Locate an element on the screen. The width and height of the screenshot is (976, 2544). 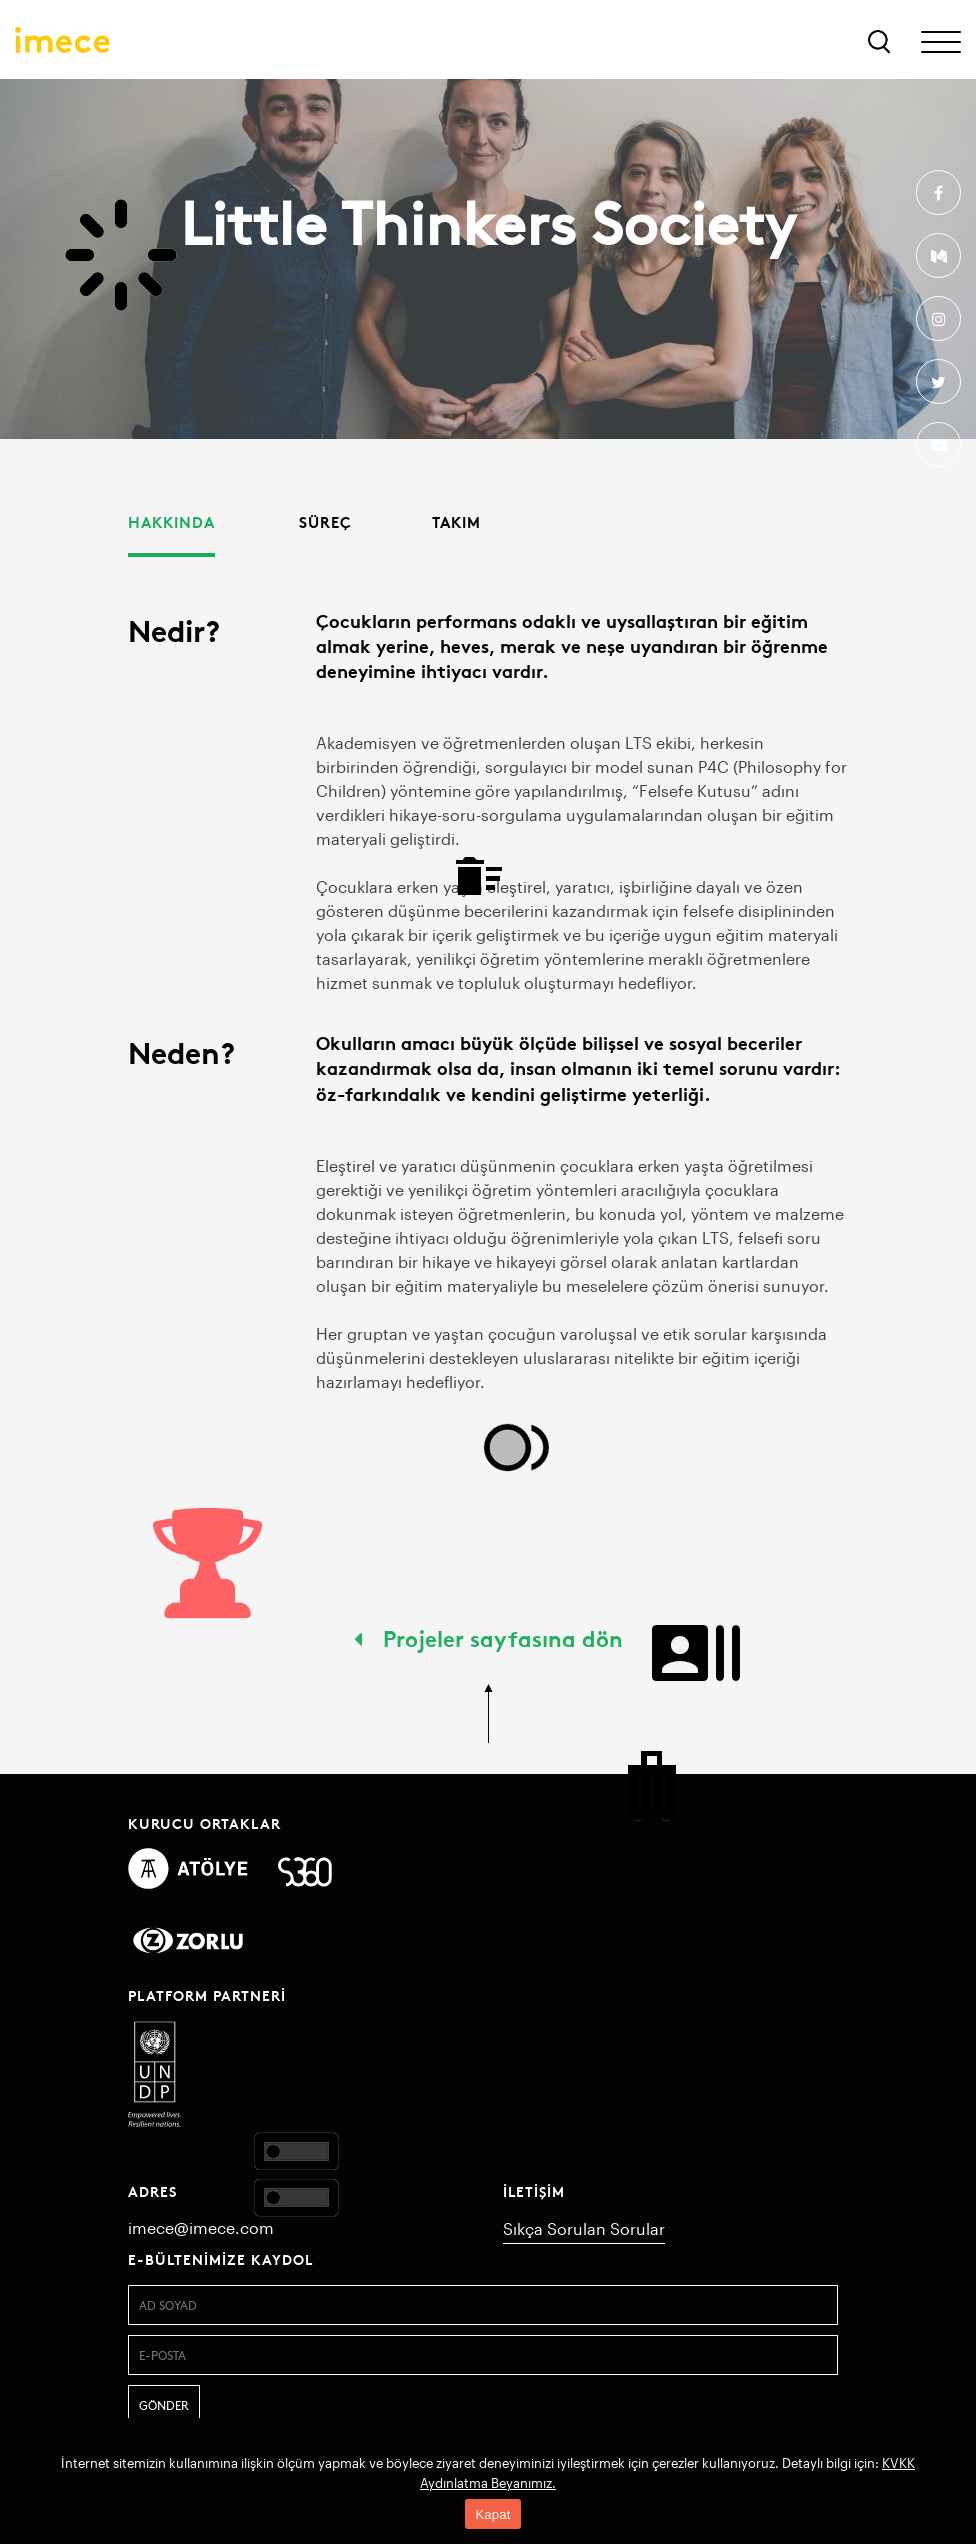
indicates loading or processing in progress is located at coordinates (121, 255).